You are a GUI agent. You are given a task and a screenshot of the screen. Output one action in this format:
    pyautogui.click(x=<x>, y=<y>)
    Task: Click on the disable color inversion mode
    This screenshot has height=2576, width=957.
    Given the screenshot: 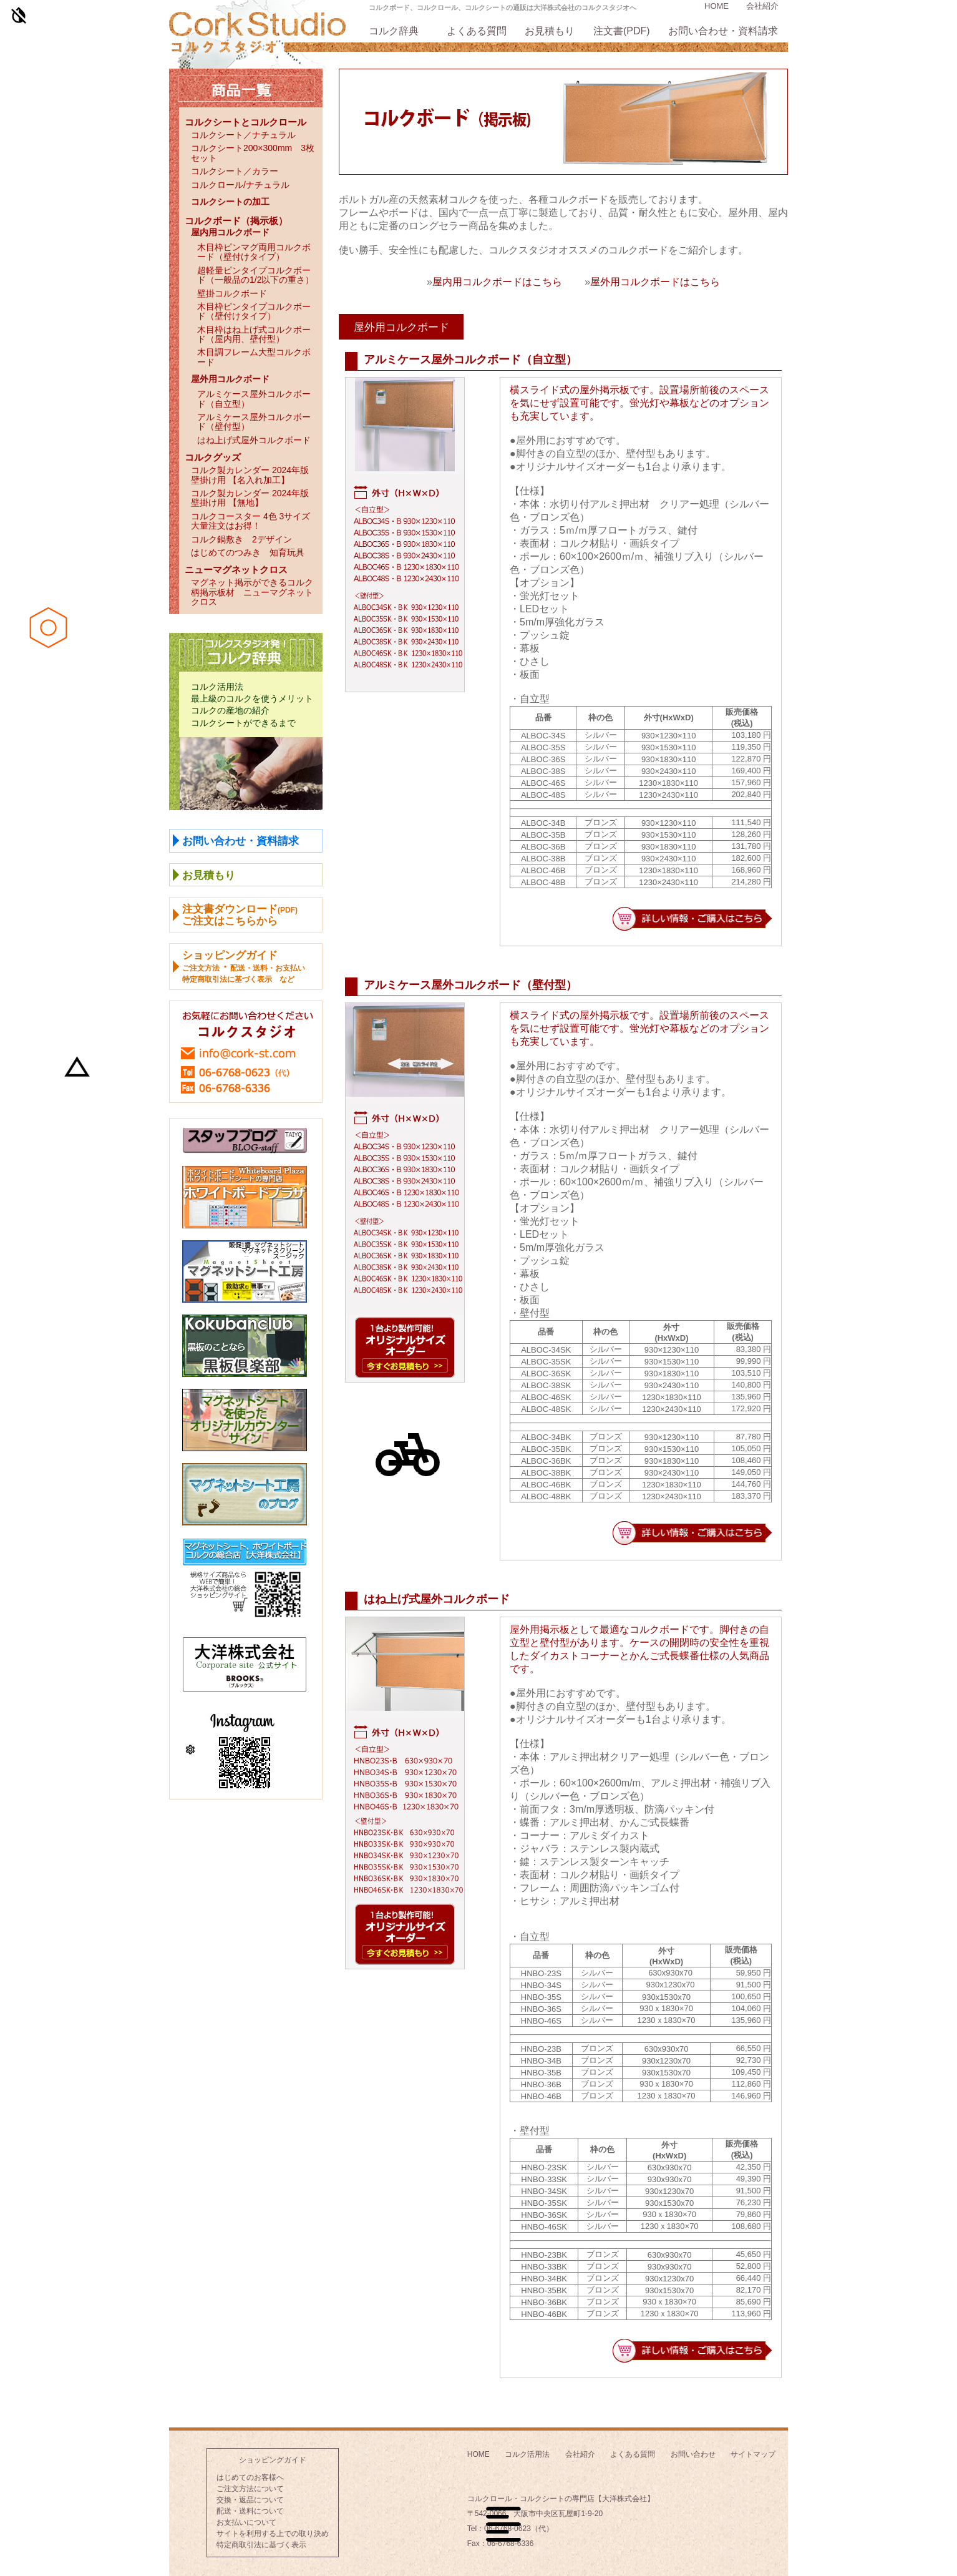 What is the action you would take?
    pyautogui.click(x=19, y=15)
    